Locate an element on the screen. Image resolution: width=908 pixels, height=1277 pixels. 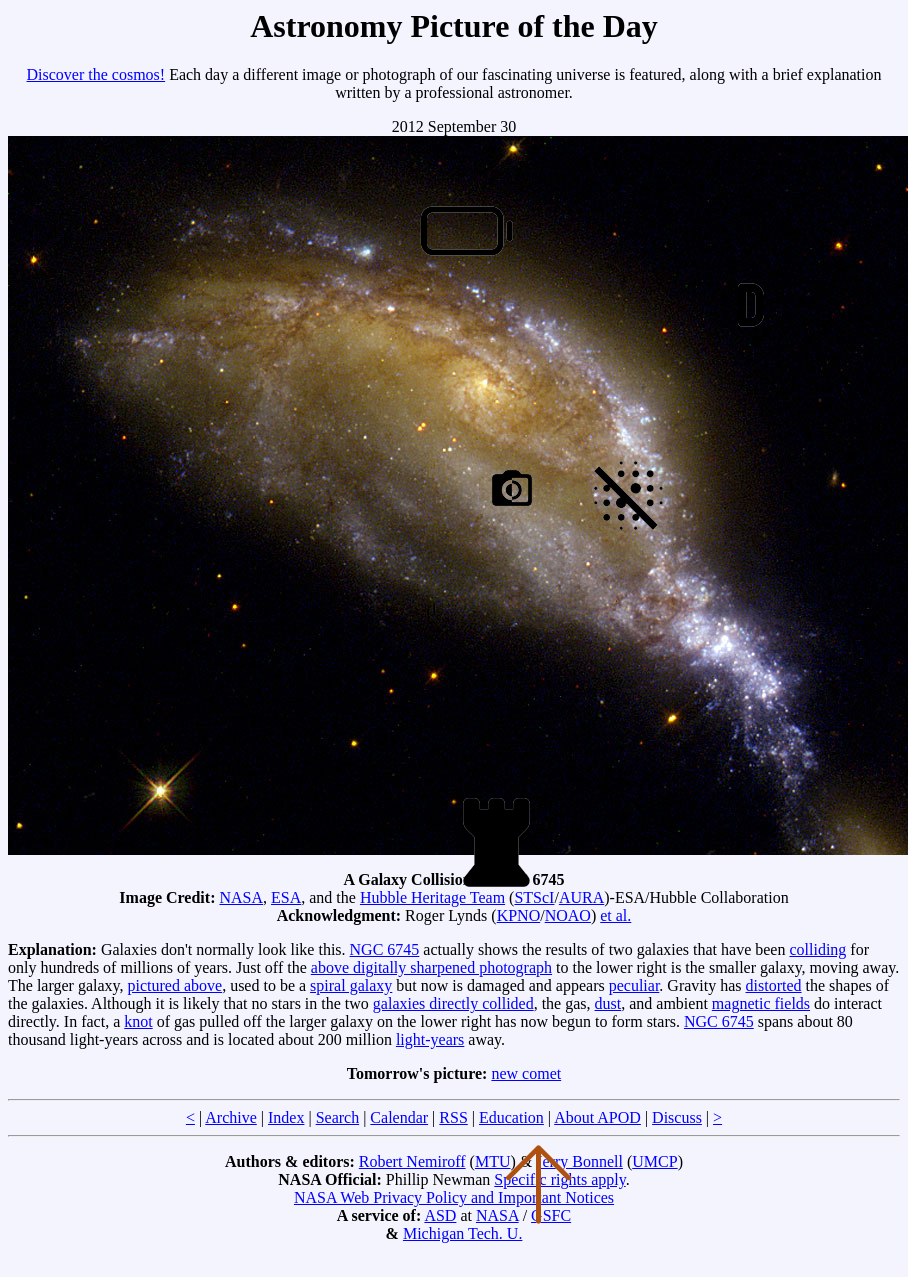
apply black and white filter to photos is located at coordinates (512, 488).